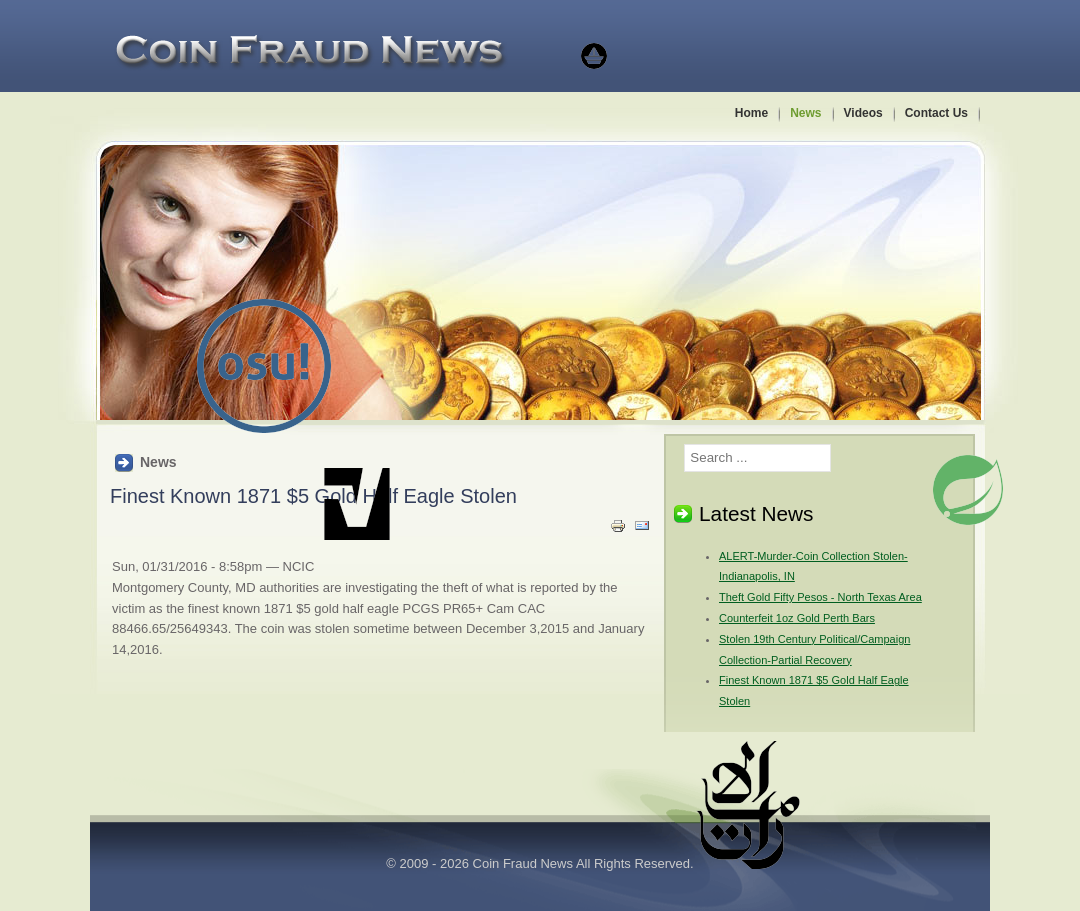 The width and height of the screenshot is (1080, 911). What do you see at coordinates (357, 504) in the screenshot?
I see `vBulletin forum software logo` at bounding box center [357, 504].